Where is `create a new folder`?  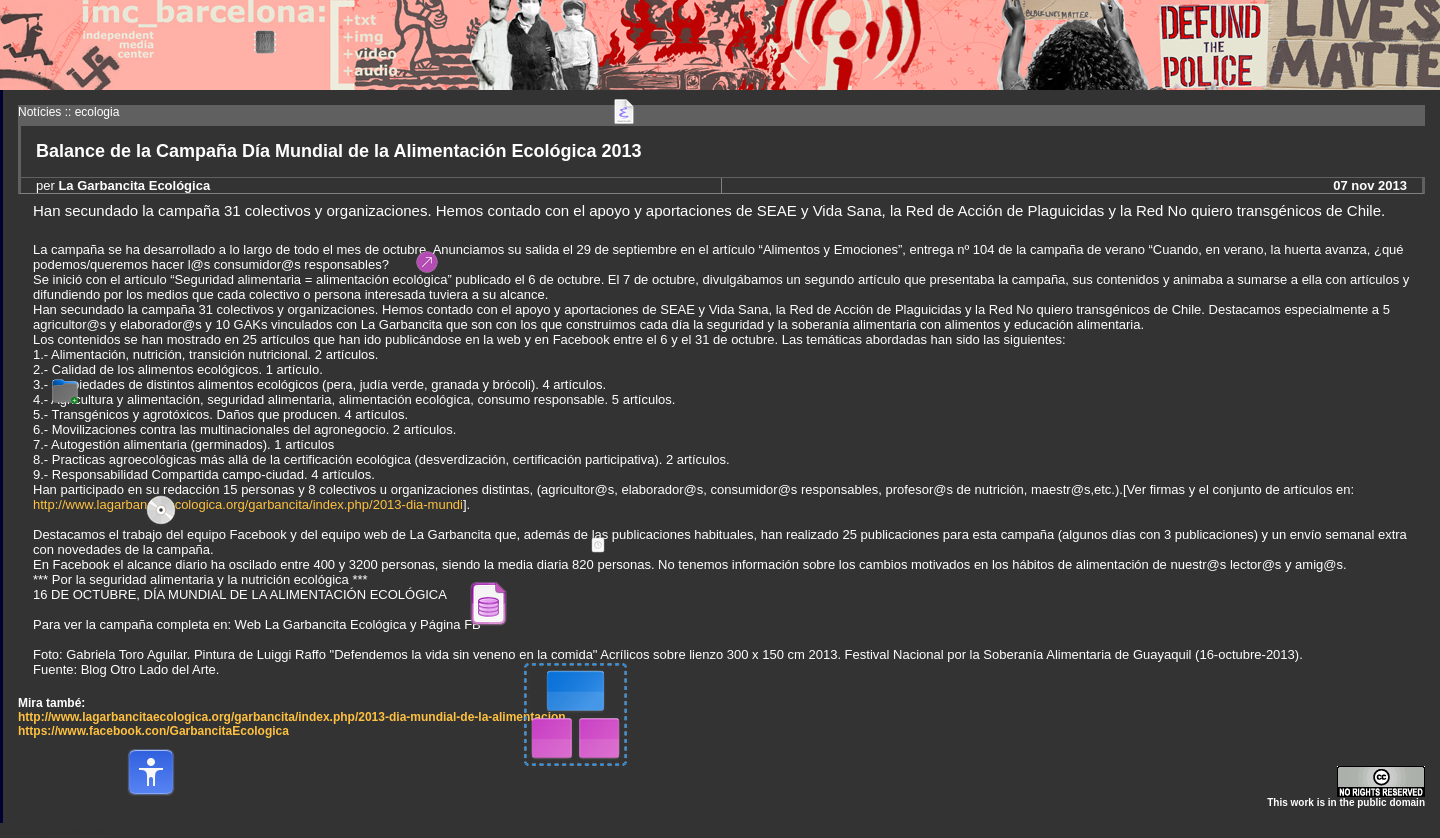
create a new folder is located at coordinates (65, 391).